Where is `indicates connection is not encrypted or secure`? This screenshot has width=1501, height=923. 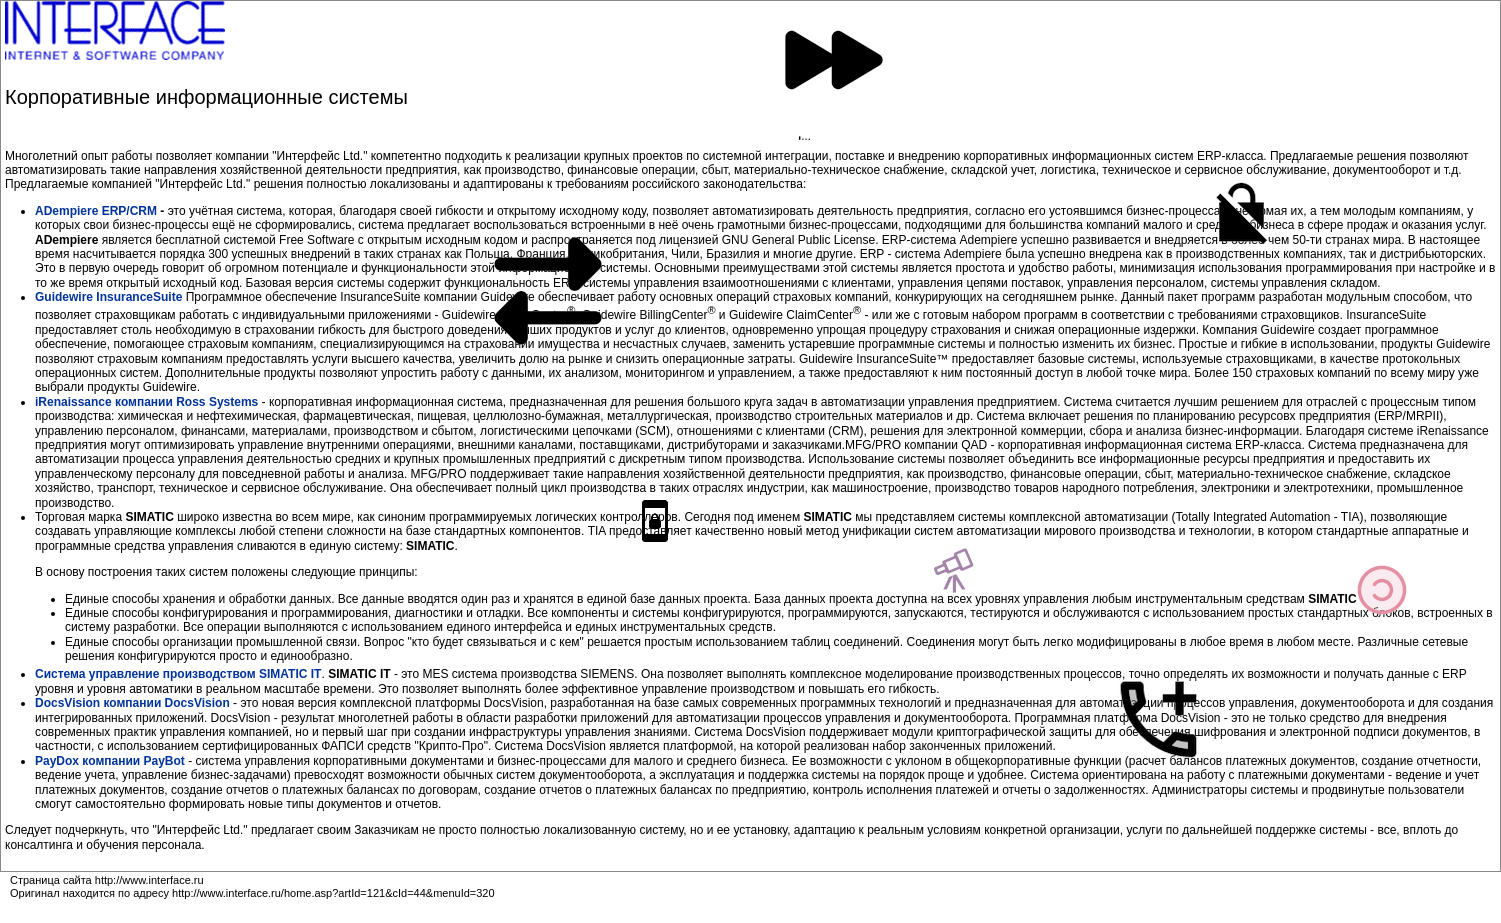
indicates connection is not encrypted or secure is located at coordinates (1241, 213).